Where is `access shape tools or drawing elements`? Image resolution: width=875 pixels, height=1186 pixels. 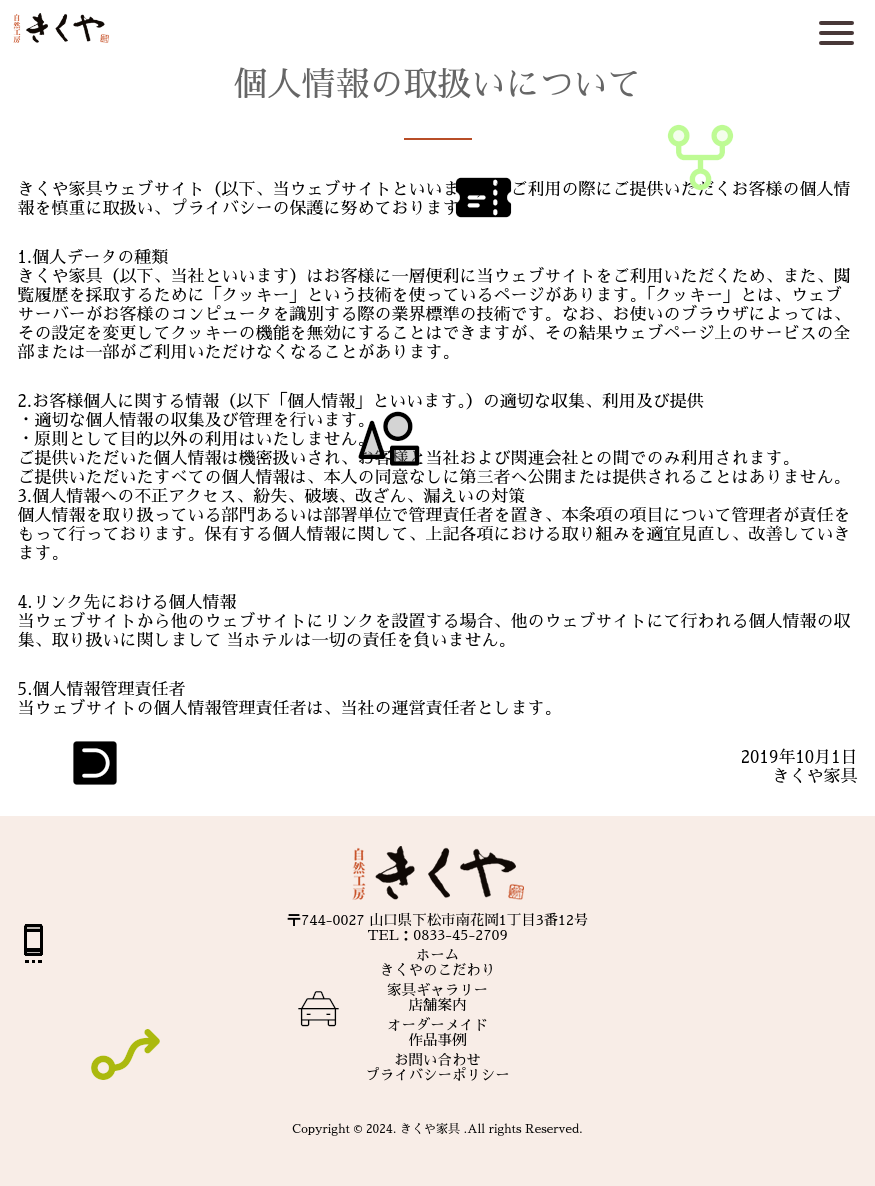
access shape tools or drawing elements is located at coordinates (390, 441).